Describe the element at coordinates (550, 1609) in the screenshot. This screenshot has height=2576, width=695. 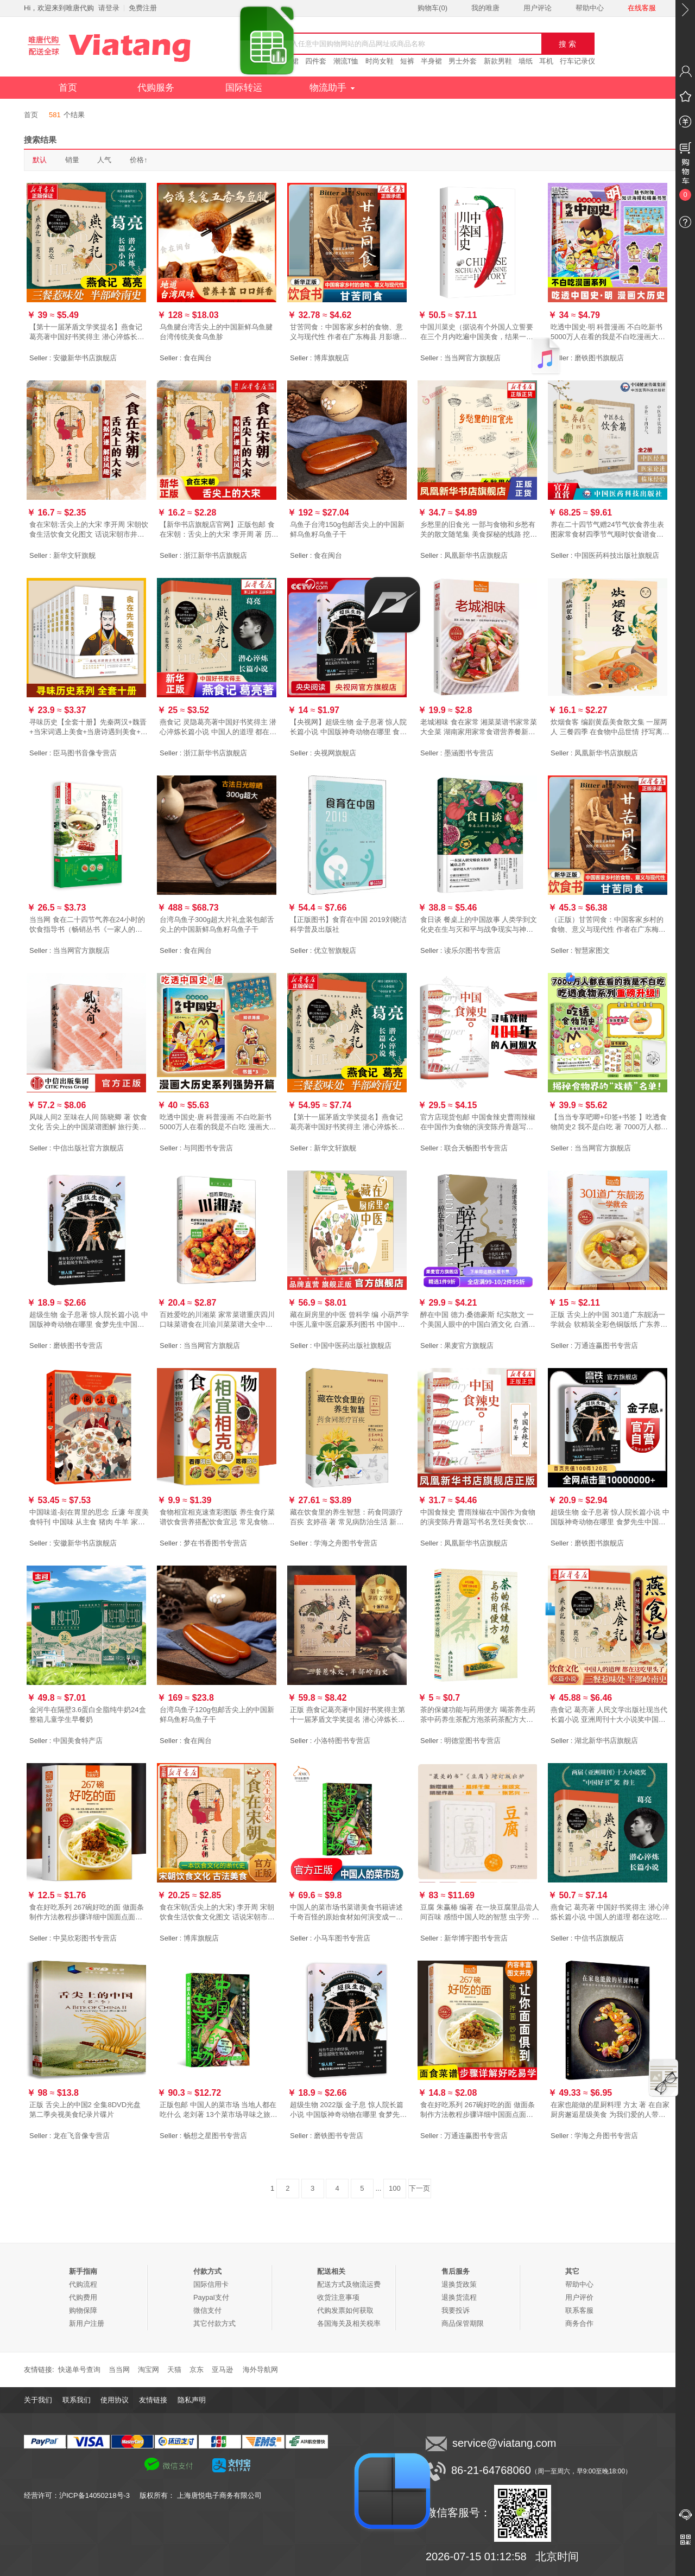
I see `an archive file in .ar format` at that location.